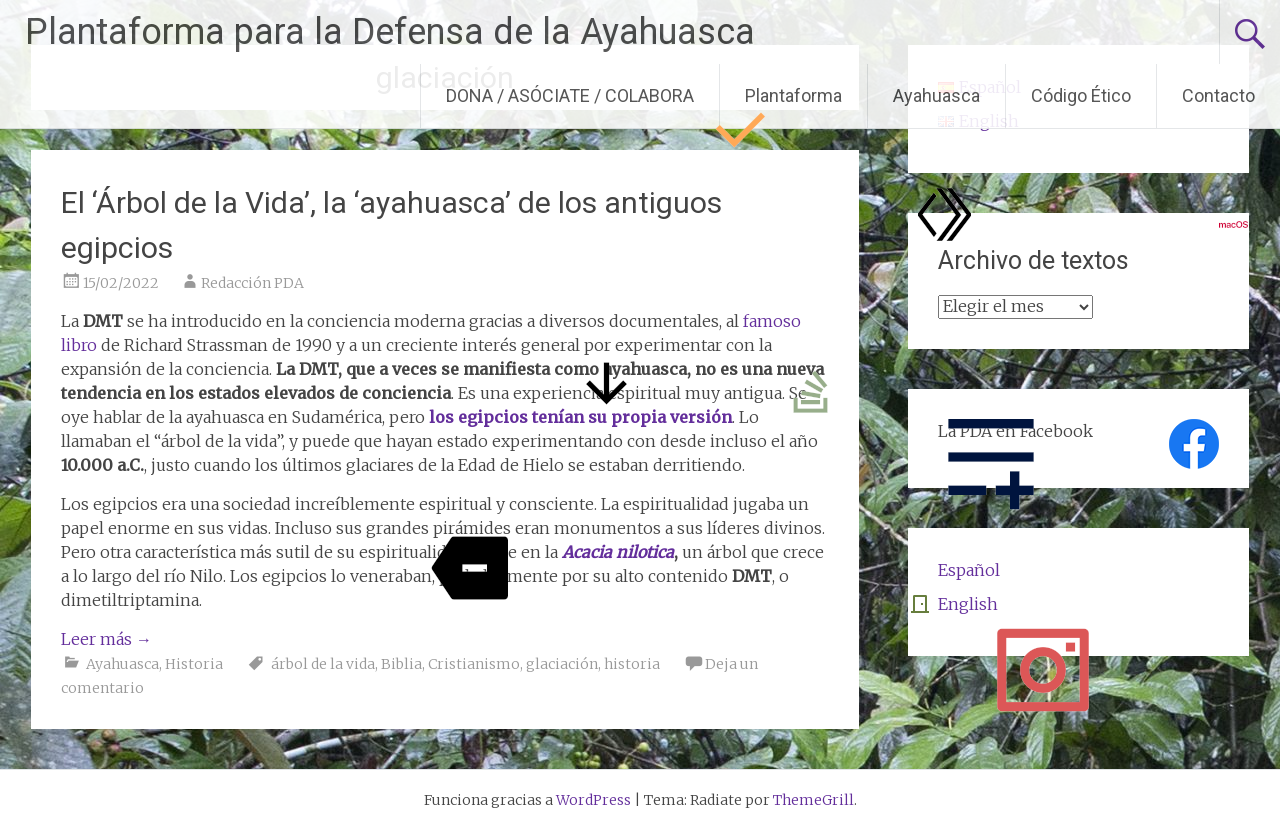 The height and width of the screenshot is (831, 1280). What do you see at coordinates (606, 383) in the screenshot?
I see `scroll down or view more content` at bounding box center [606, 383].